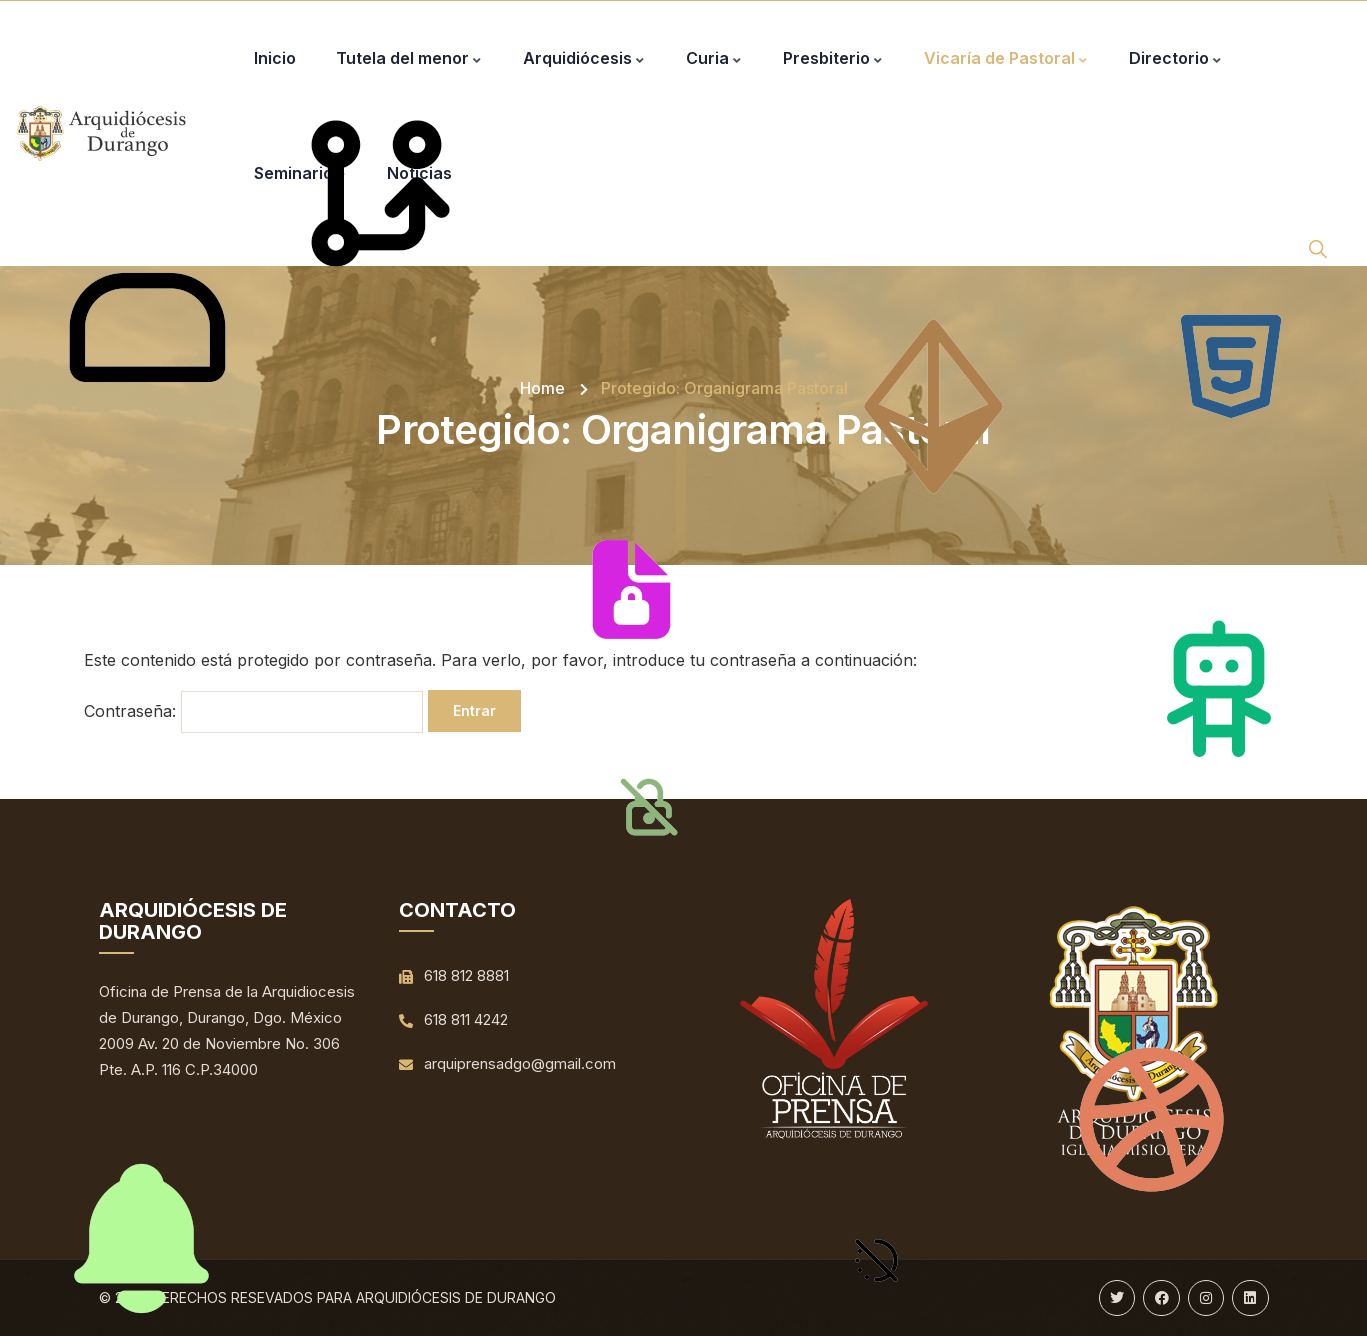 Image resolution: width=1367 pixels, height=1336 pixels. What do you see at coordinates (631, 589) in the screenshot?
I see `view a protected or encrypted document` at bounding box center [631, 589].